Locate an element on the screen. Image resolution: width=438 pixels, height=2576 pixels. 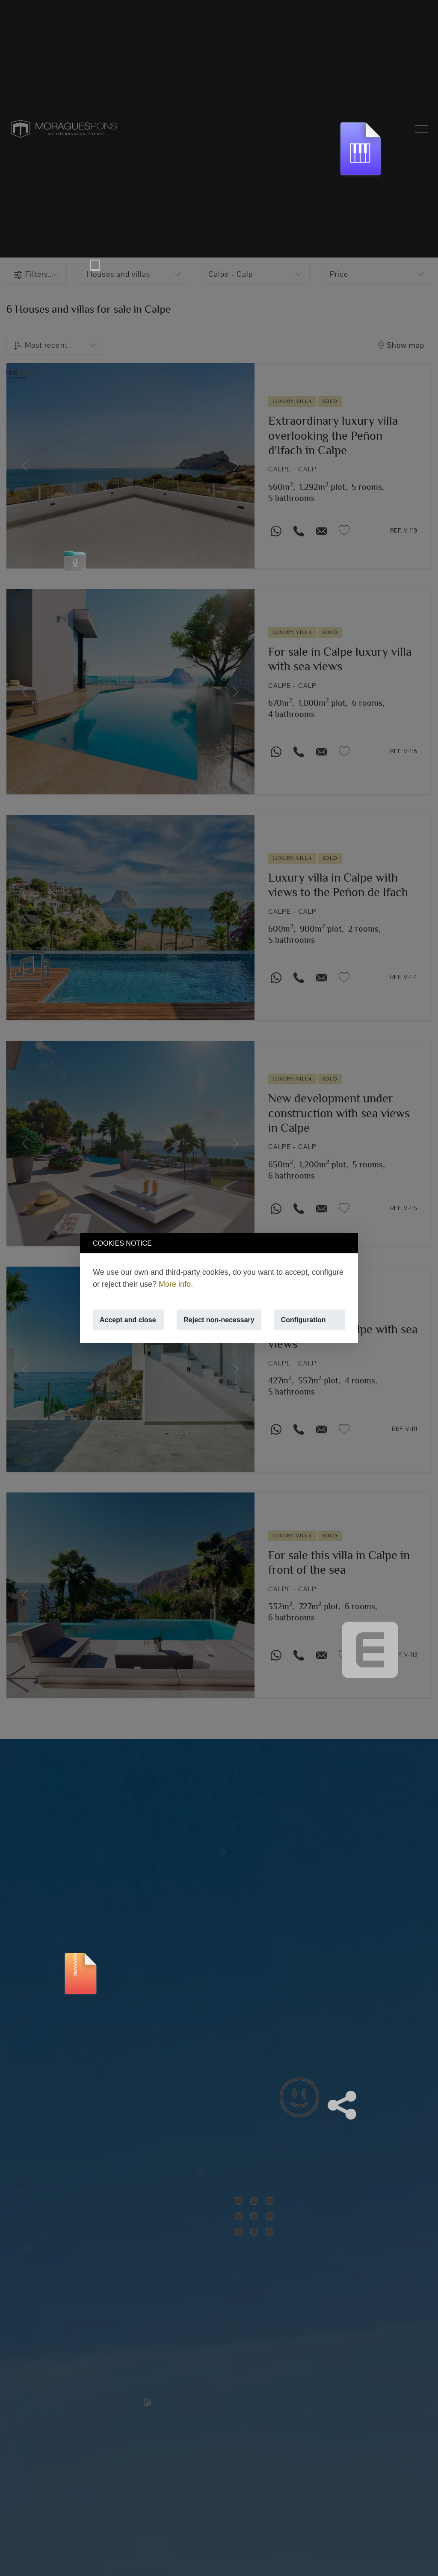
open disk utility to manage storage devices is located at coordinates (147, 2402).